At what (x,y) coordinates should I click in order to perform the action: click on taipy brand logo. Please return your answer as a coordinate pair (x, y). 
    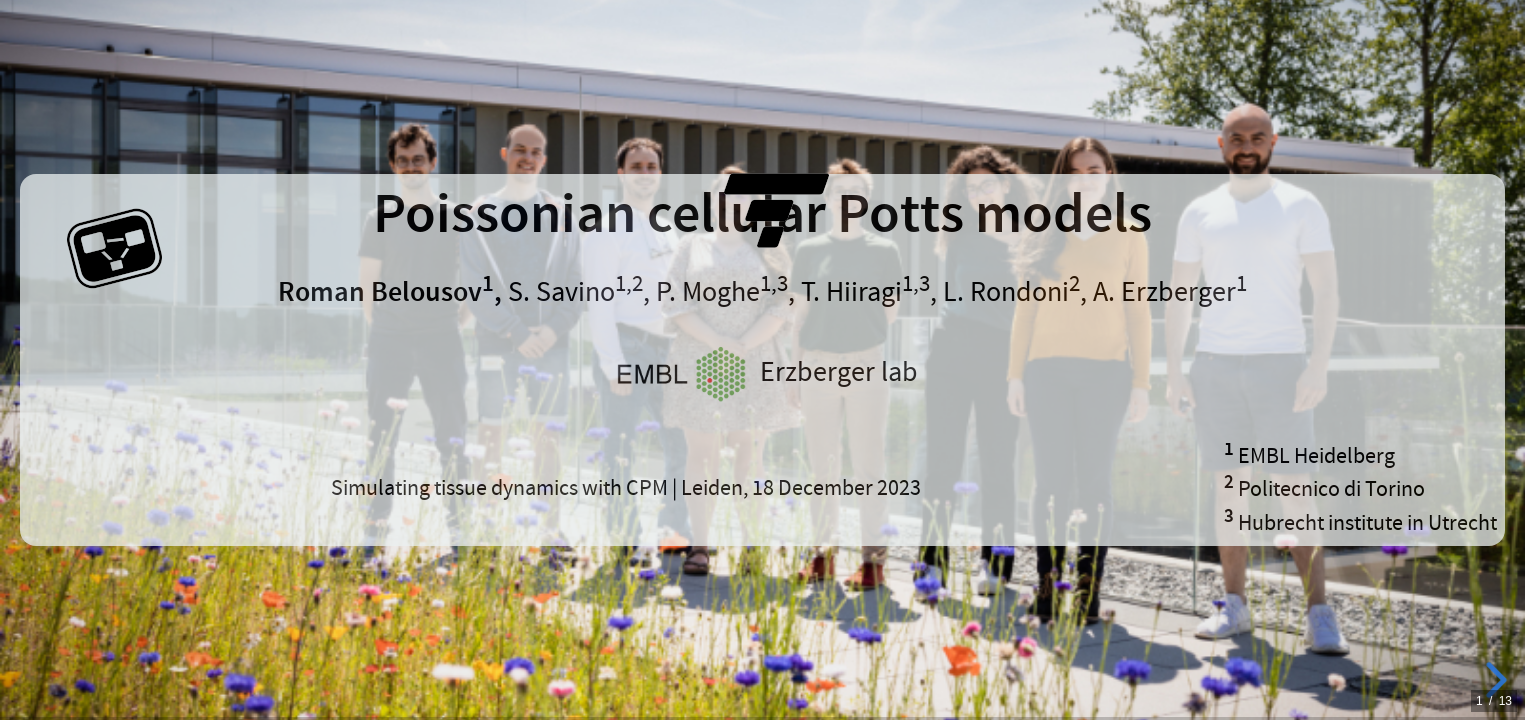
    Looking at the image, I should click on (776, 210).